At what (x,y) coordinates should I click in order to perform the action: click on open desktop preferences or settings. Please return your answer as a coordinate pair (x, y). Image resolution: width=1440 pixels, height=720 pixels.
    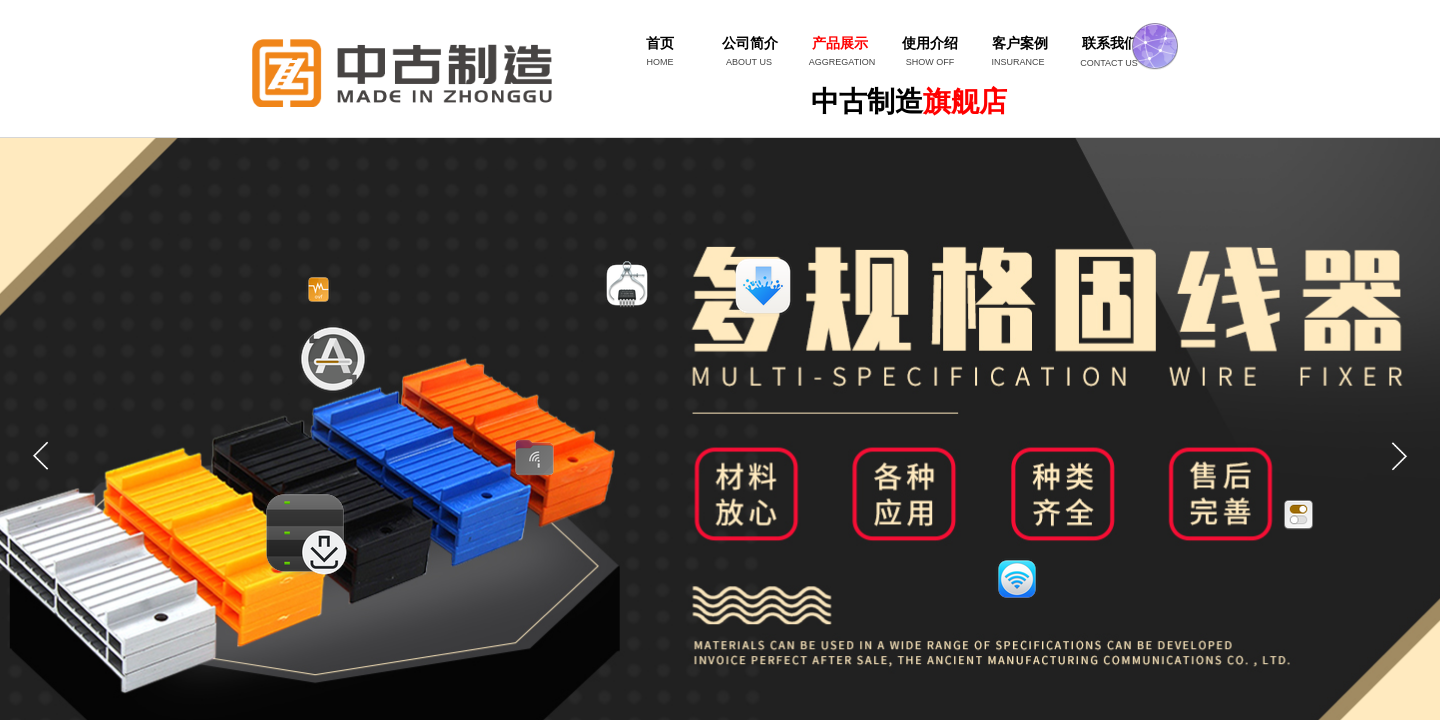
    Looking at the image, I should click on (1298, 514).